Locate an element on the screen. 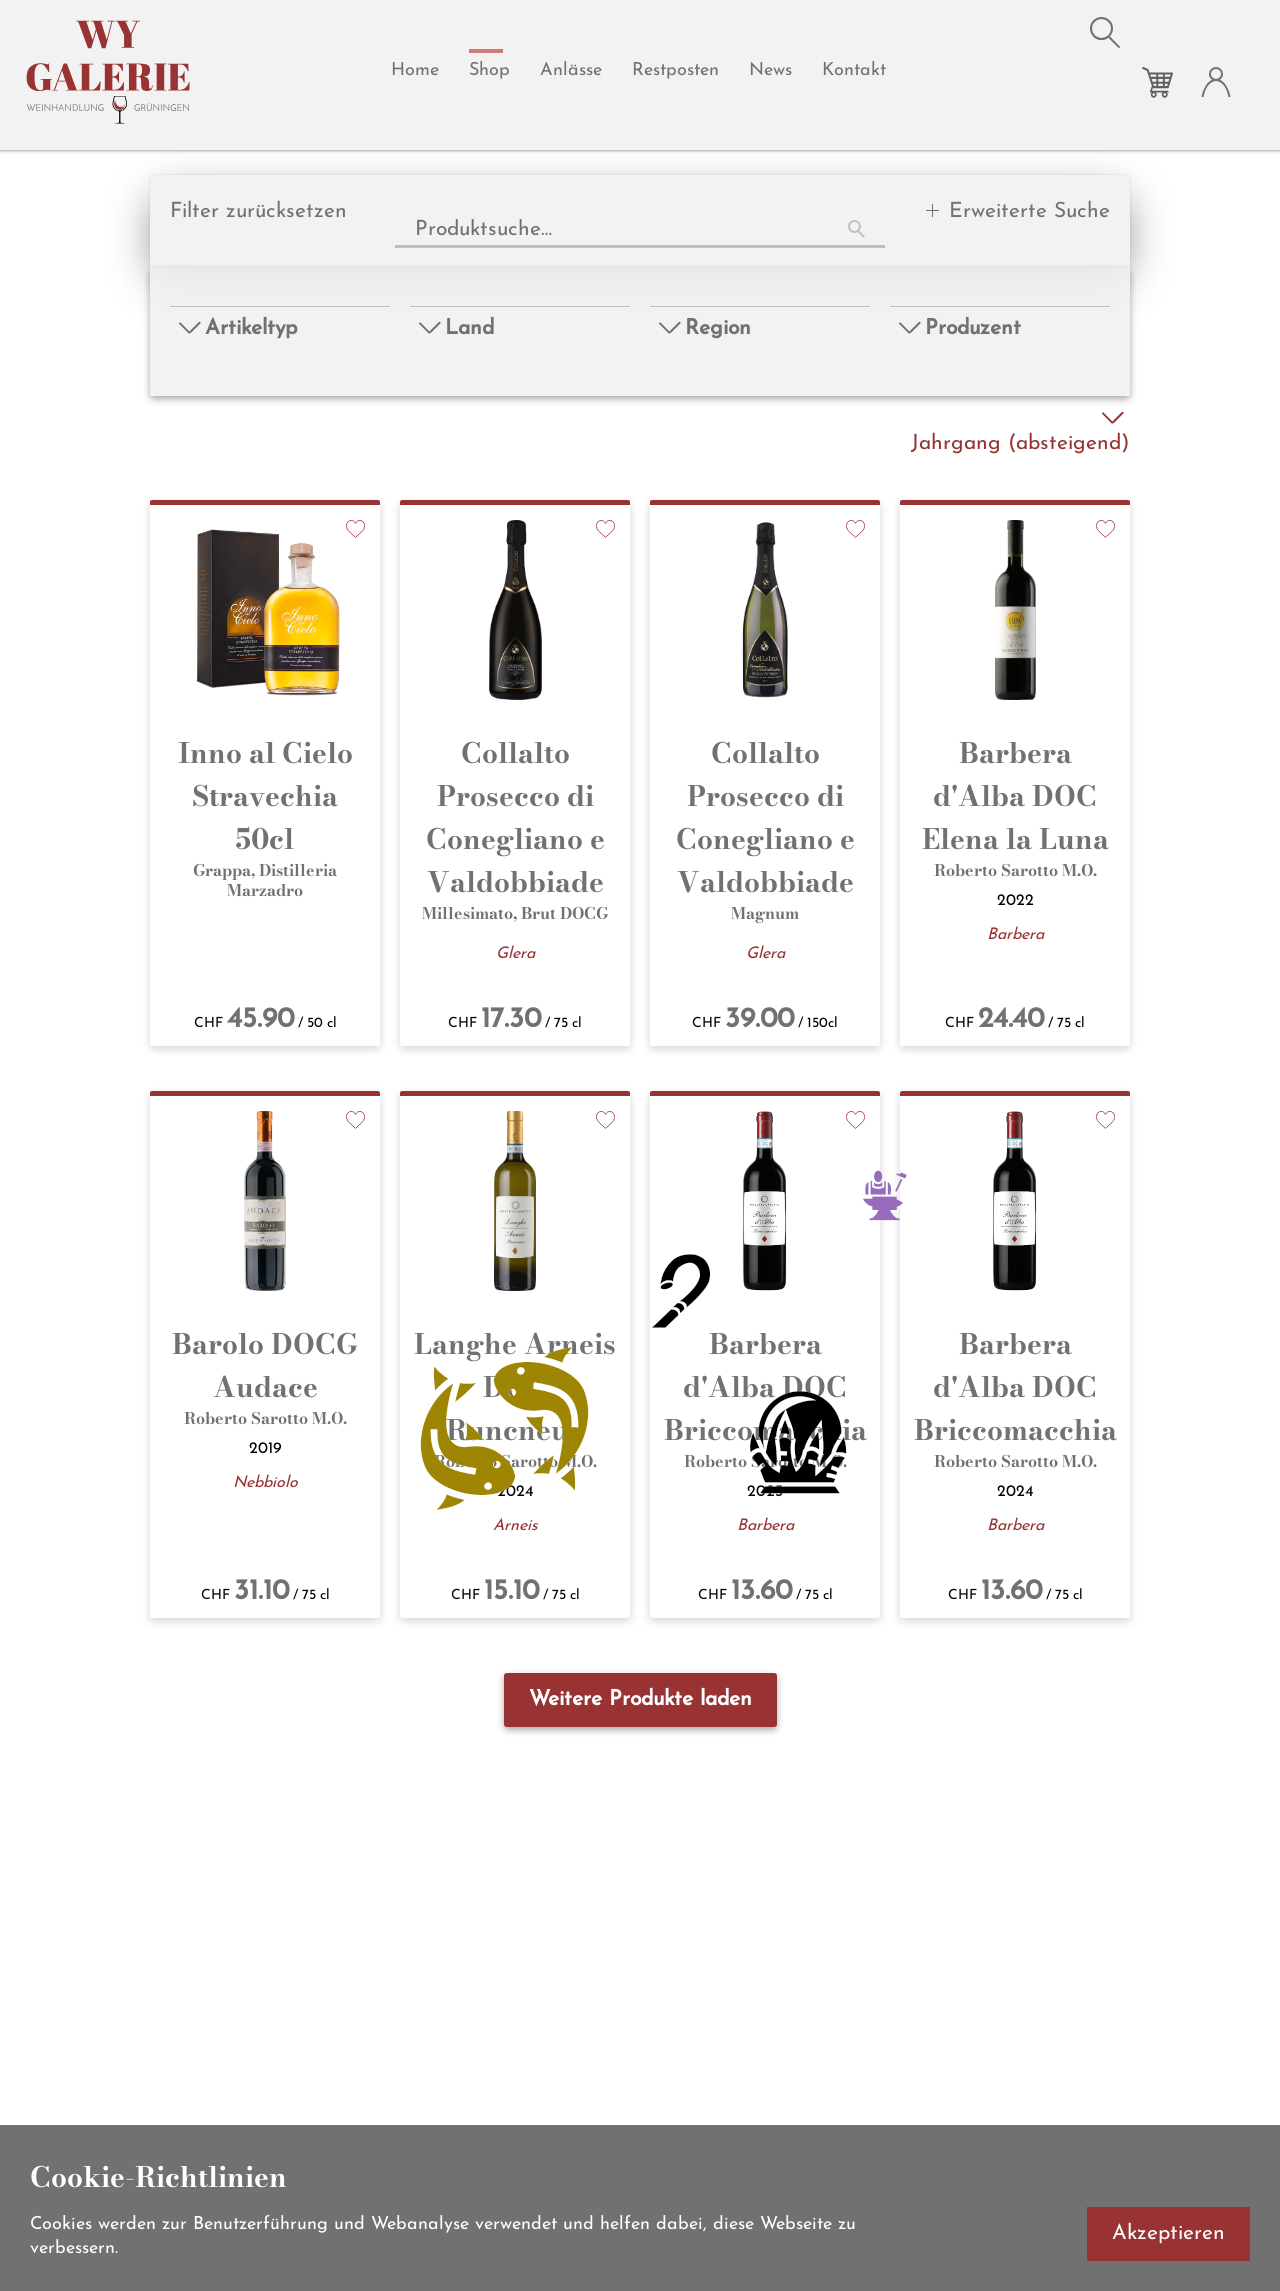 The image size is (1280, 2291). access the blacksmith shop or crafting station is located at coordinates (883, 1195).